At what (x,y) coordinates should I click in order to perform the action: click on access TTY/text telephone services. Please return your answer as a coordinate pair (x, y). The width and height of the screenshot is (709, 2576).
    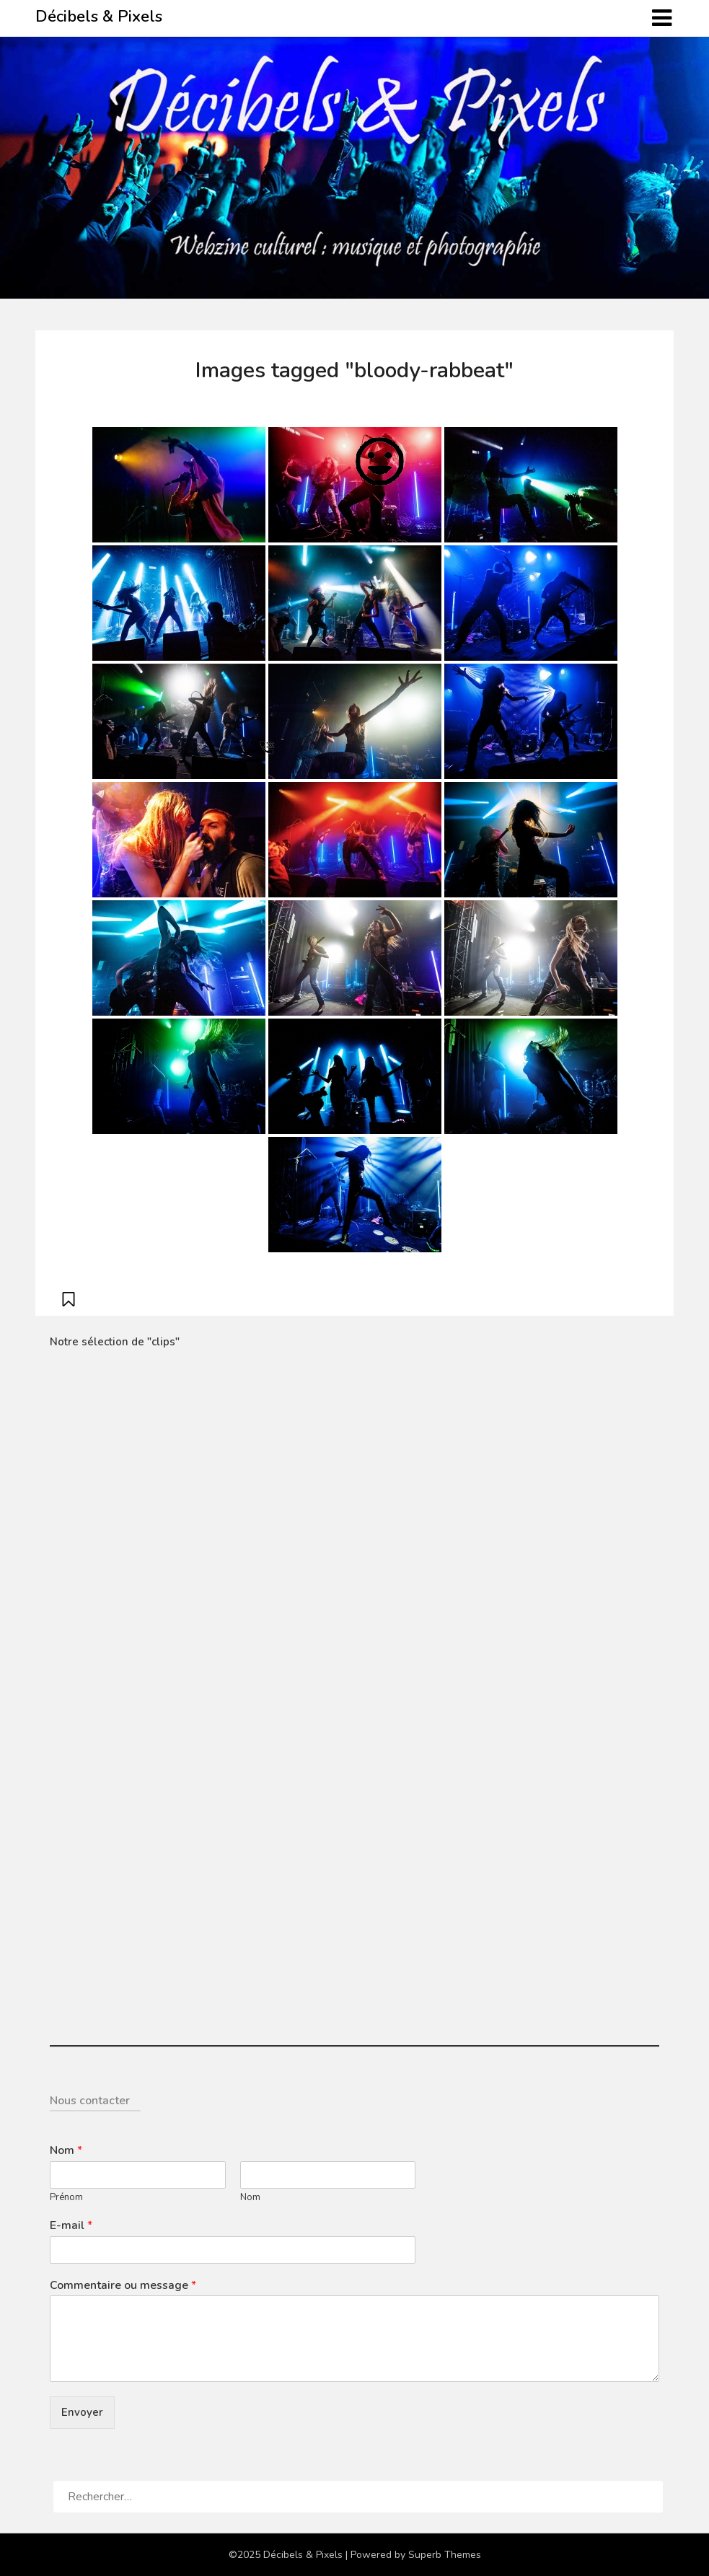
    Looking at the image, I should click on (267, 747).